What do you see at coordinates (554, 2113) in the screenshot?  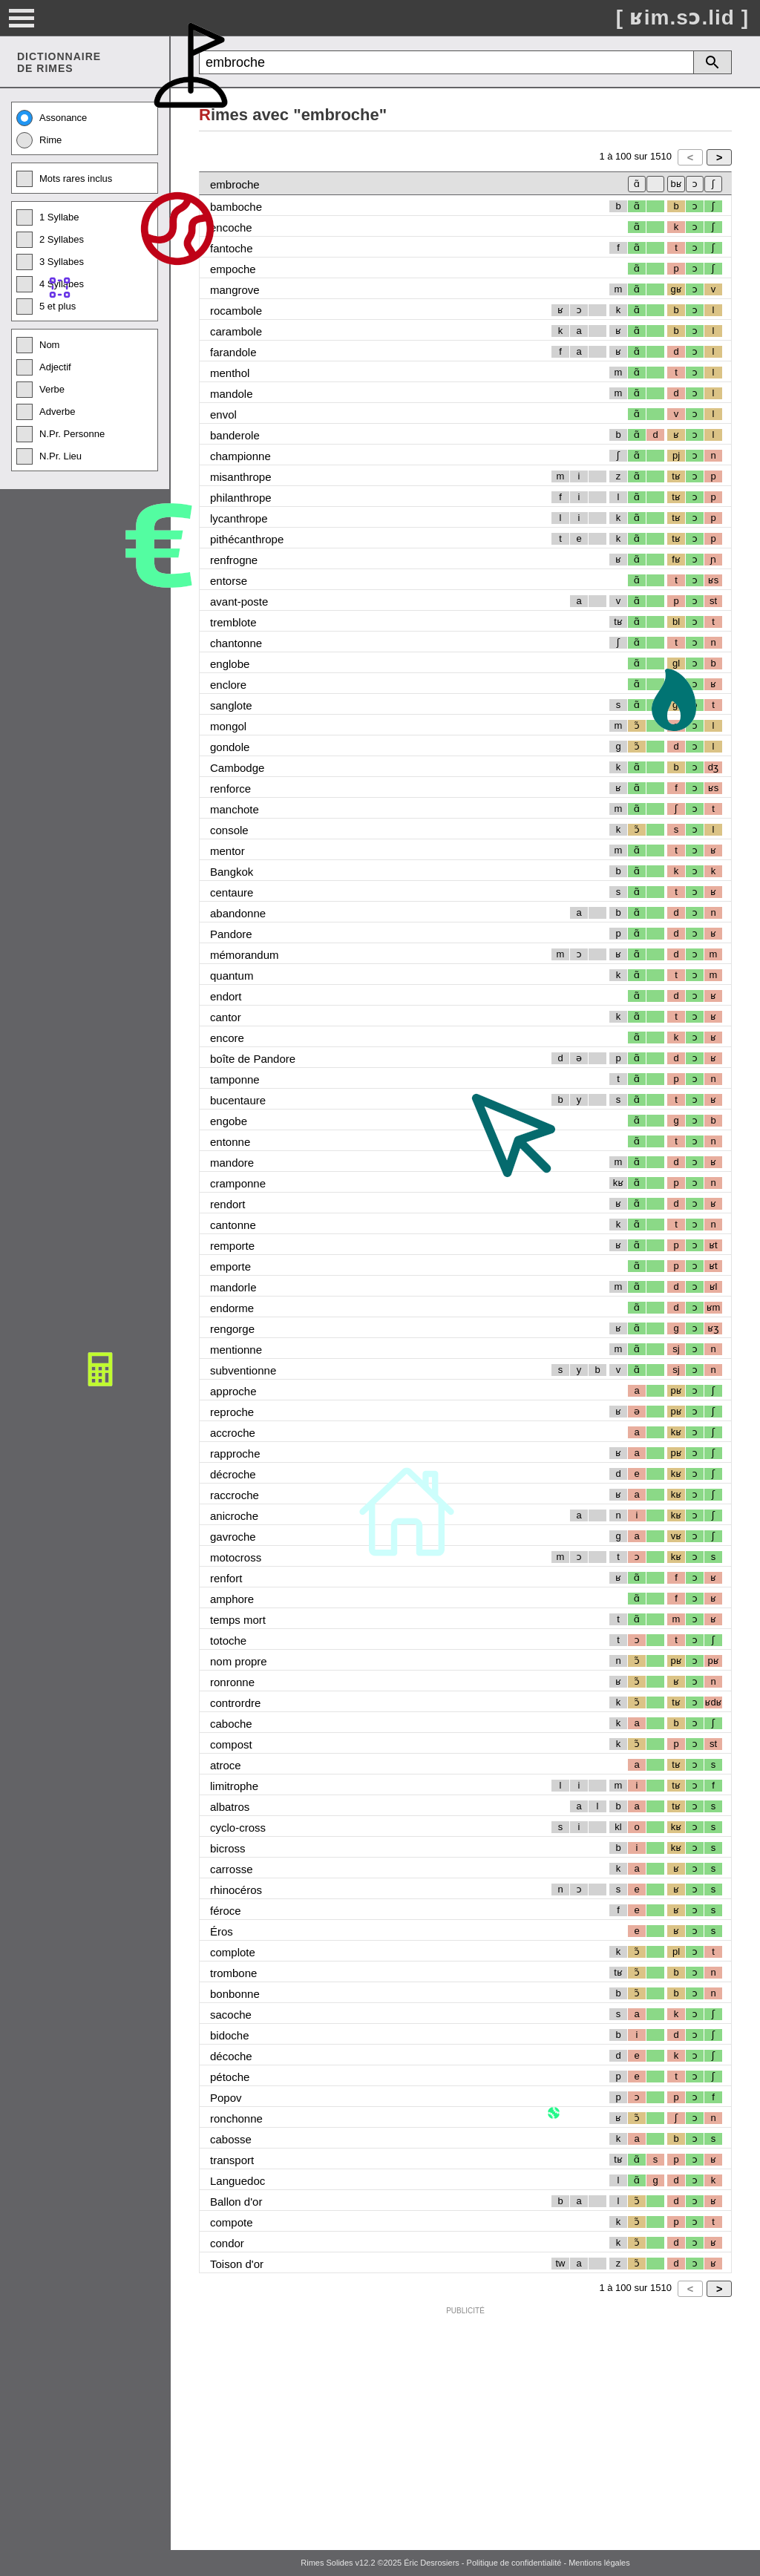 I see `view baseball scores or stats` at bounding box center [554, 2113].